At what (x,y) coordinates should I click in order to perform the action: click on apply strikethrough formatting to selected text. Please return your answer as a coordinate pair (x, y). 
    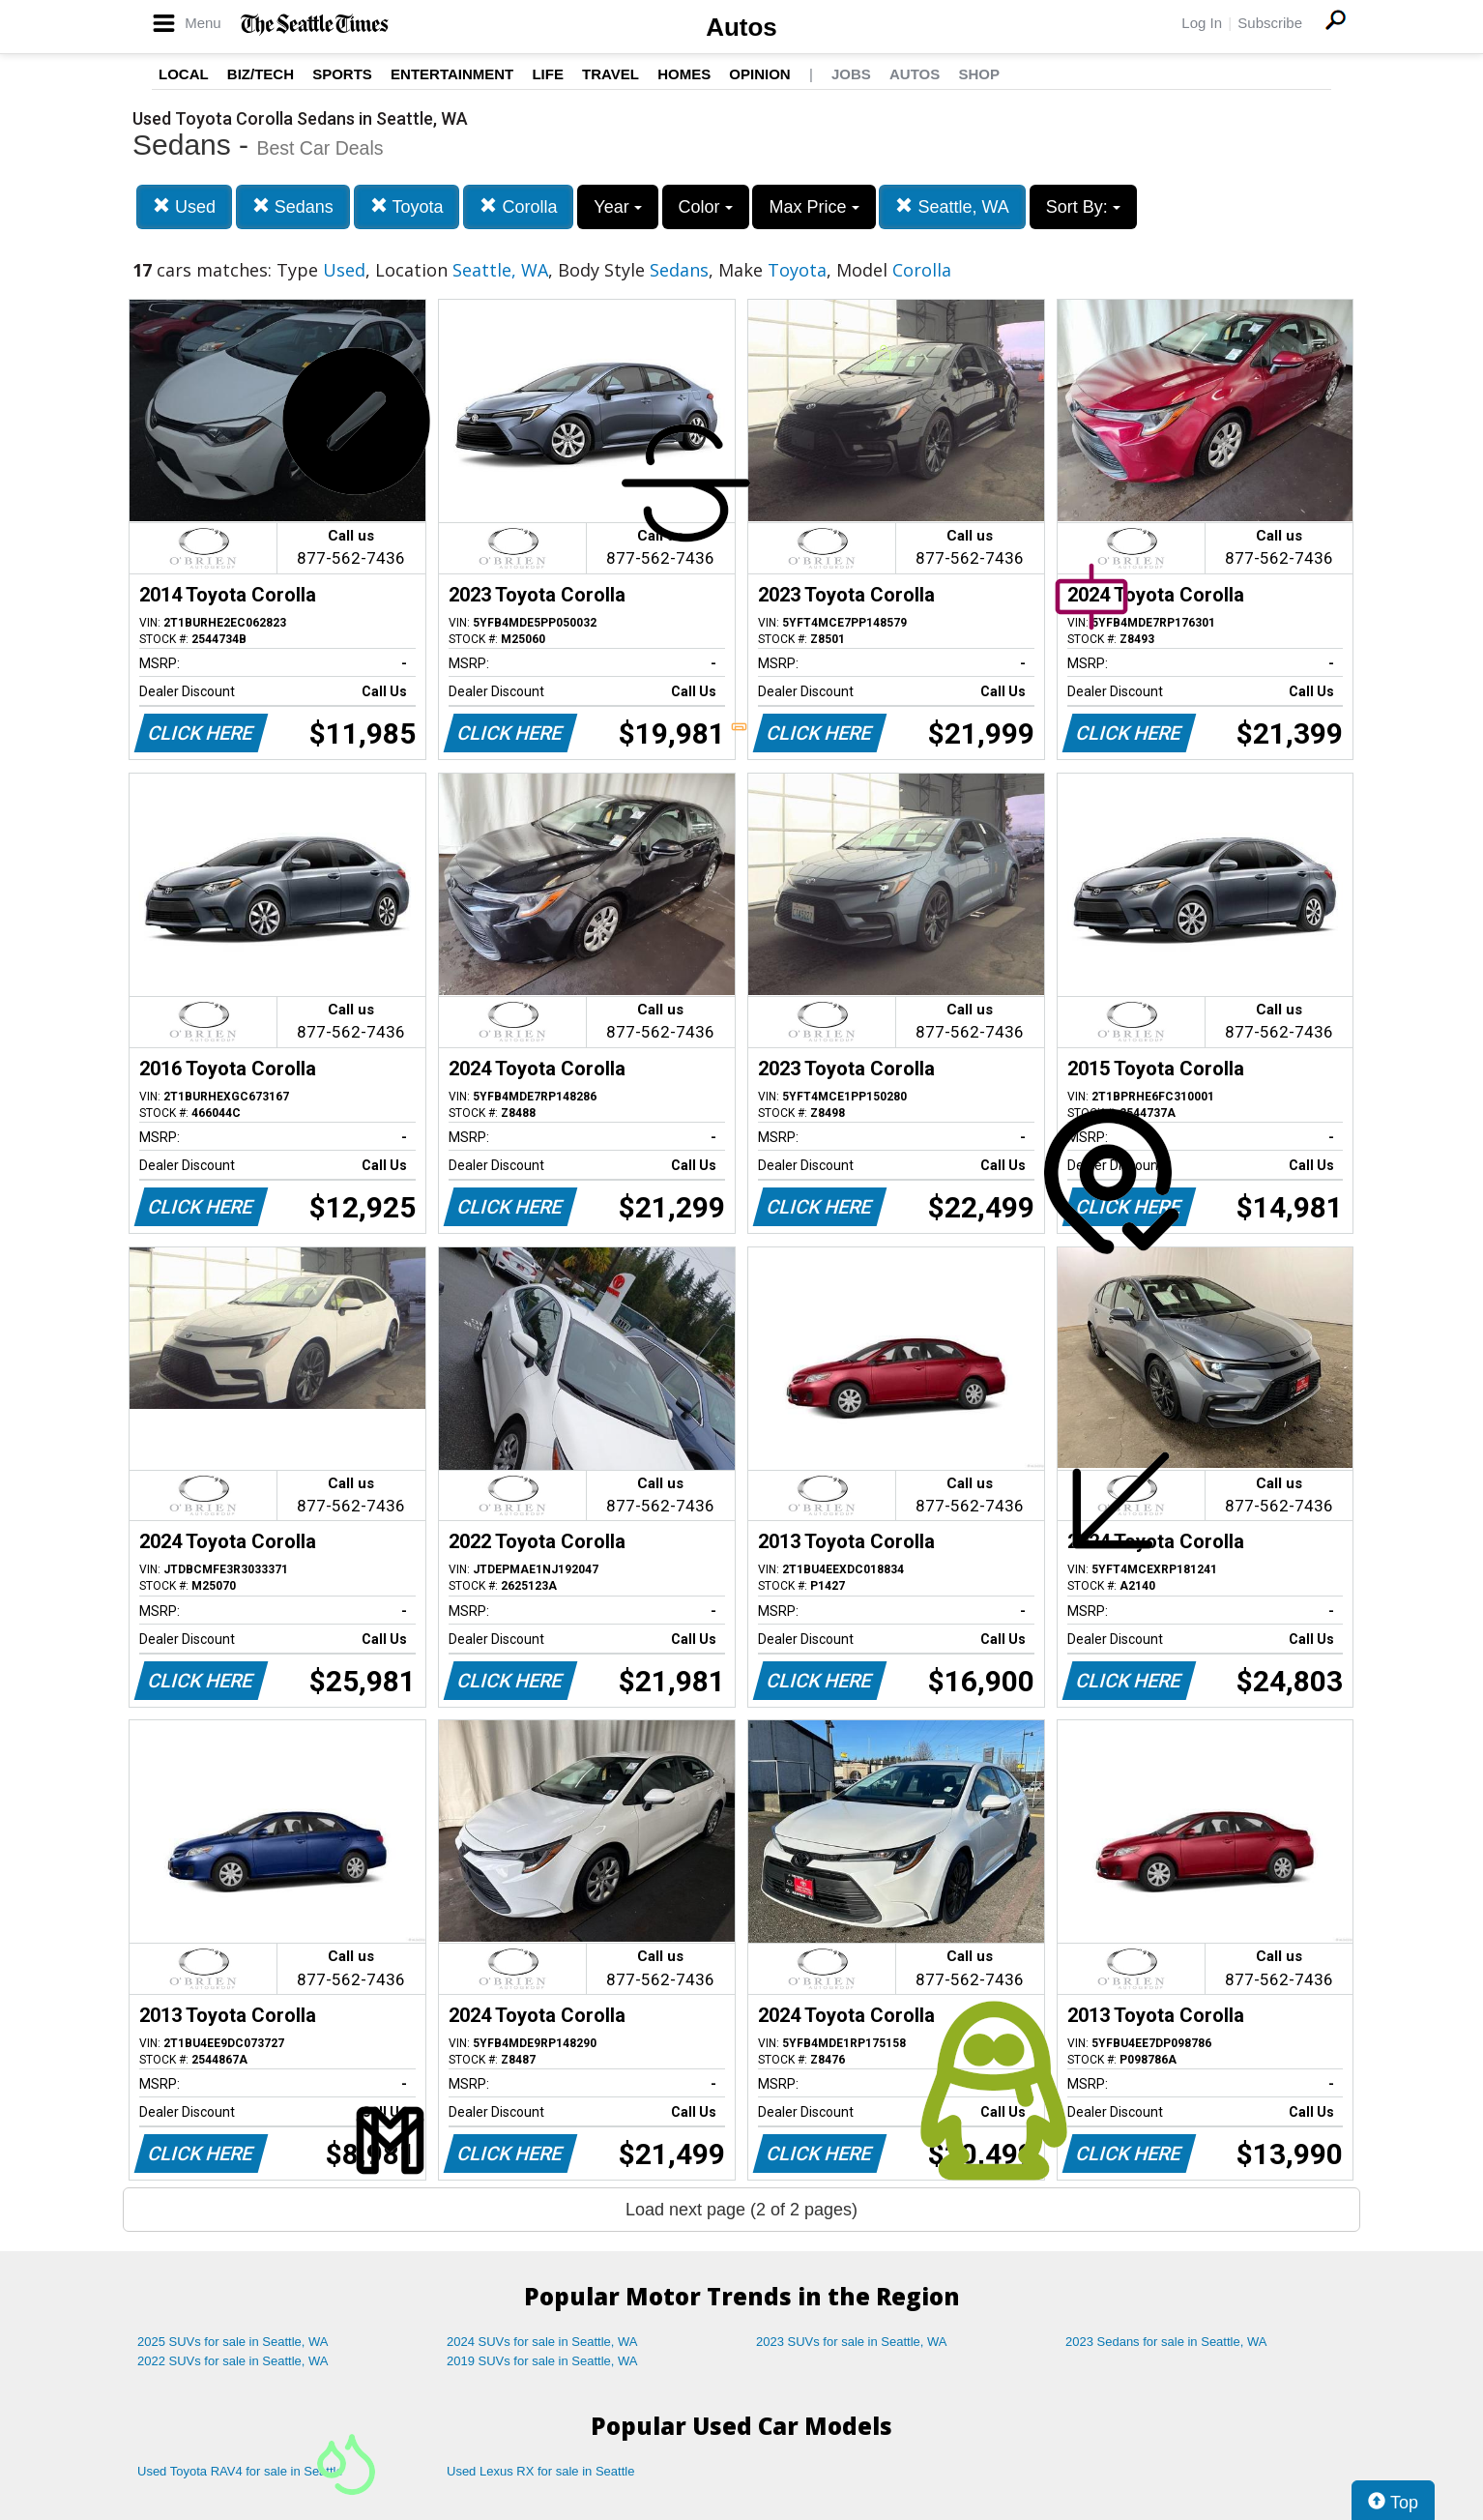
    Looking at the image, I should click on (685, 483).